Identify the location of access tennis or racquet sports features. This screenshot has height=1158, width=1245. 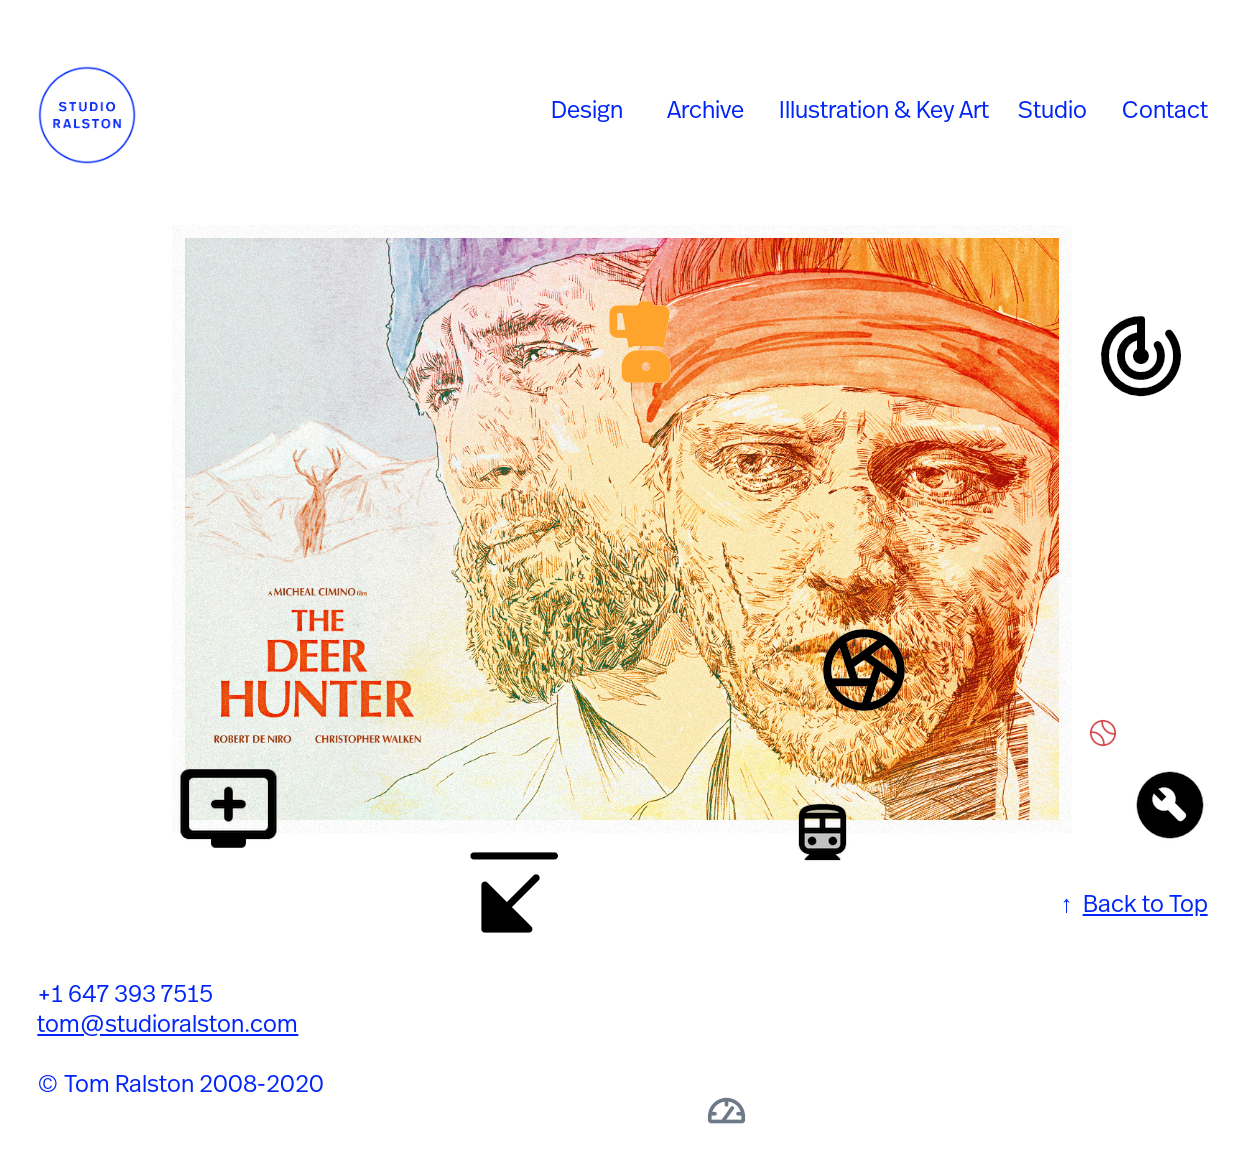
(1103, 733).